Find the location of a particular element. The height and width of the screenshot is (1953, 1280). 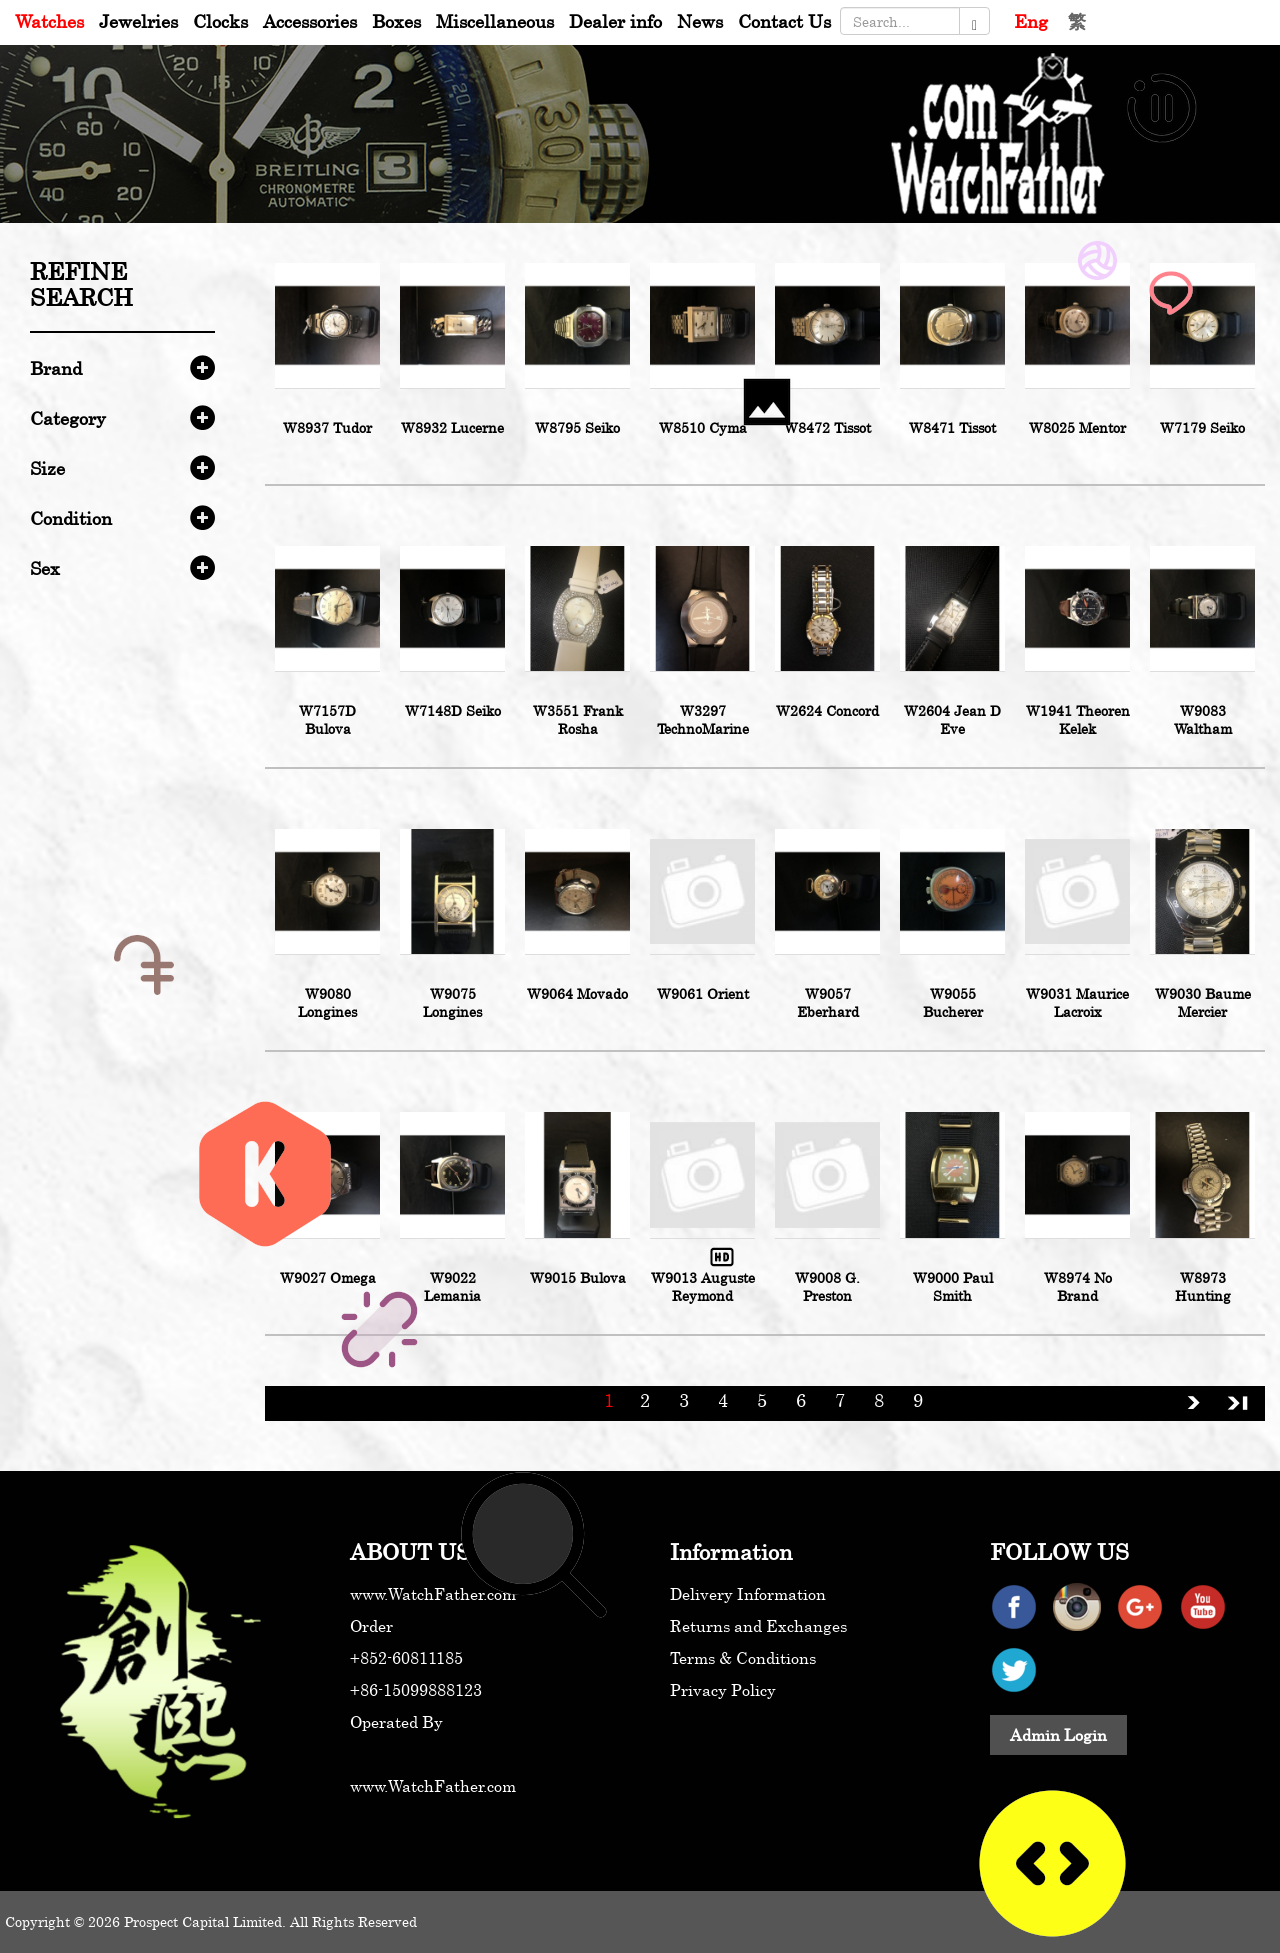

access volleyball or beach sports content is located at coordinates (1097, 260).